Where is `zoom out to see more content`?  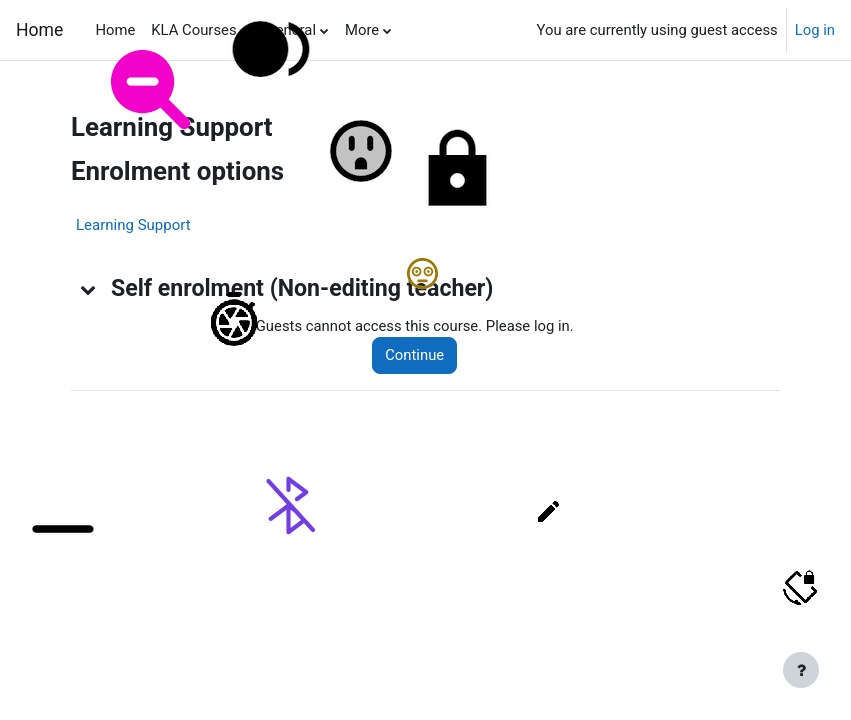 zoom out to see more content is located at coordinates (150, 89).